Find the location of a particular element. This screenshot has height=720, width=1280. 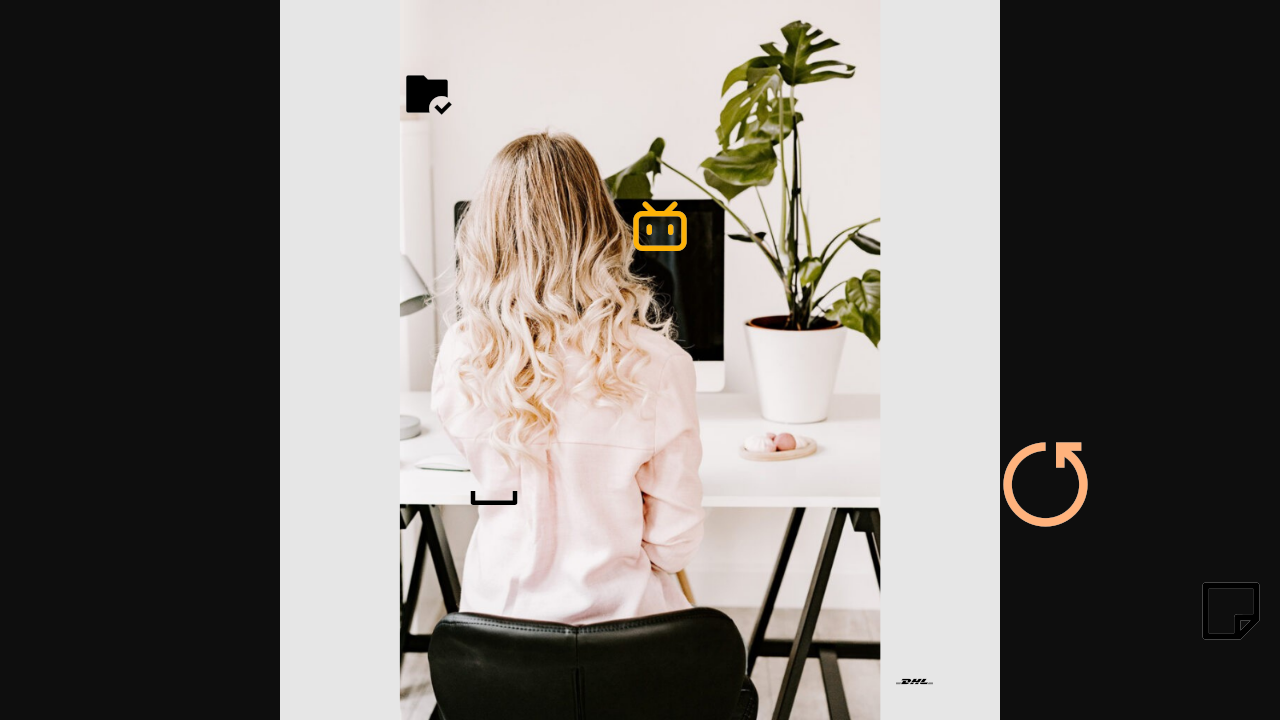

insert a space character in text is located at coordinates (494, 498).